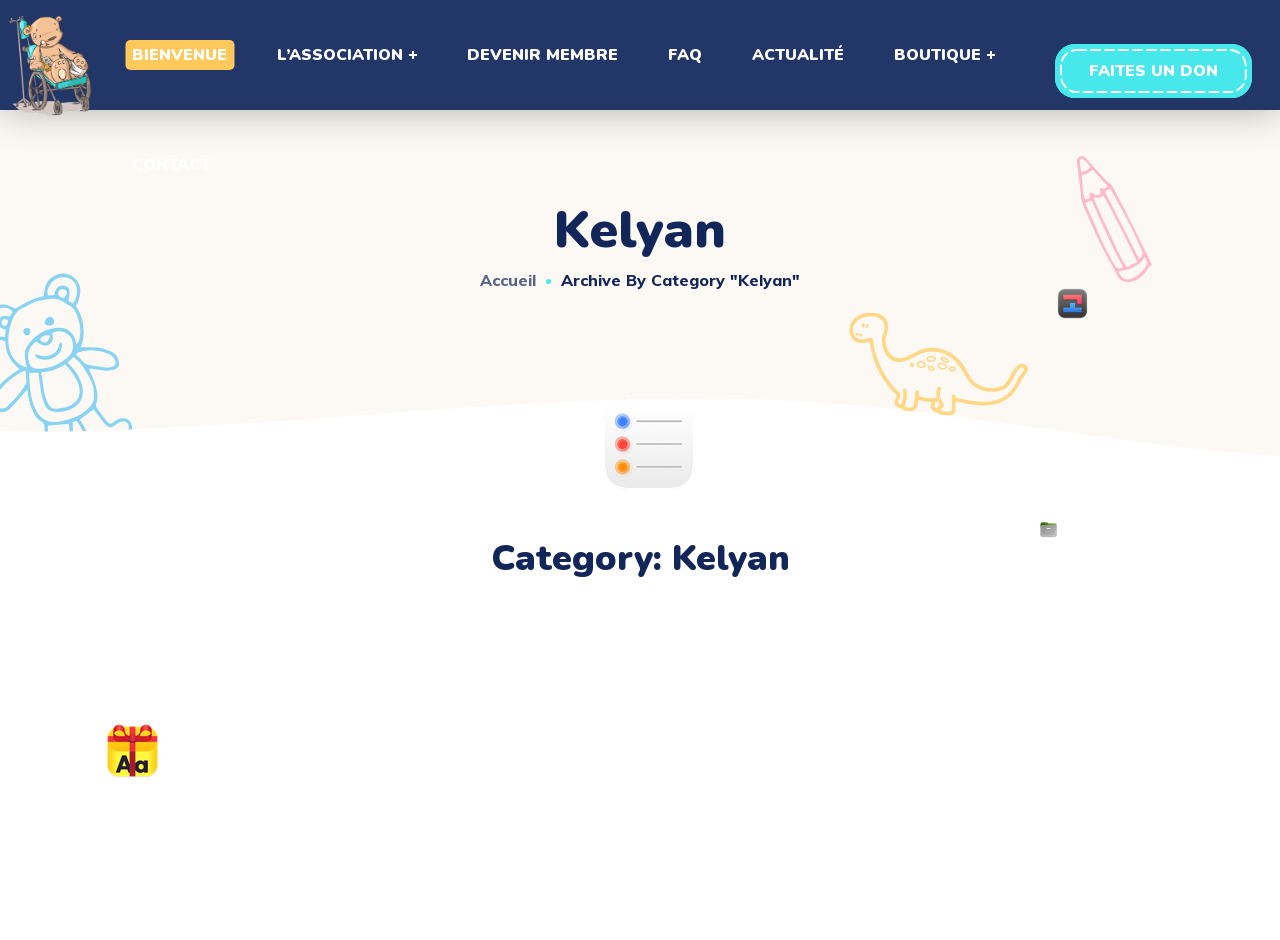  What do you see at coordinates (1072, 303) in the screenshot?
I see `launch quadrapassel tetris-style puzzle game` at bounding box center [1072, 303].